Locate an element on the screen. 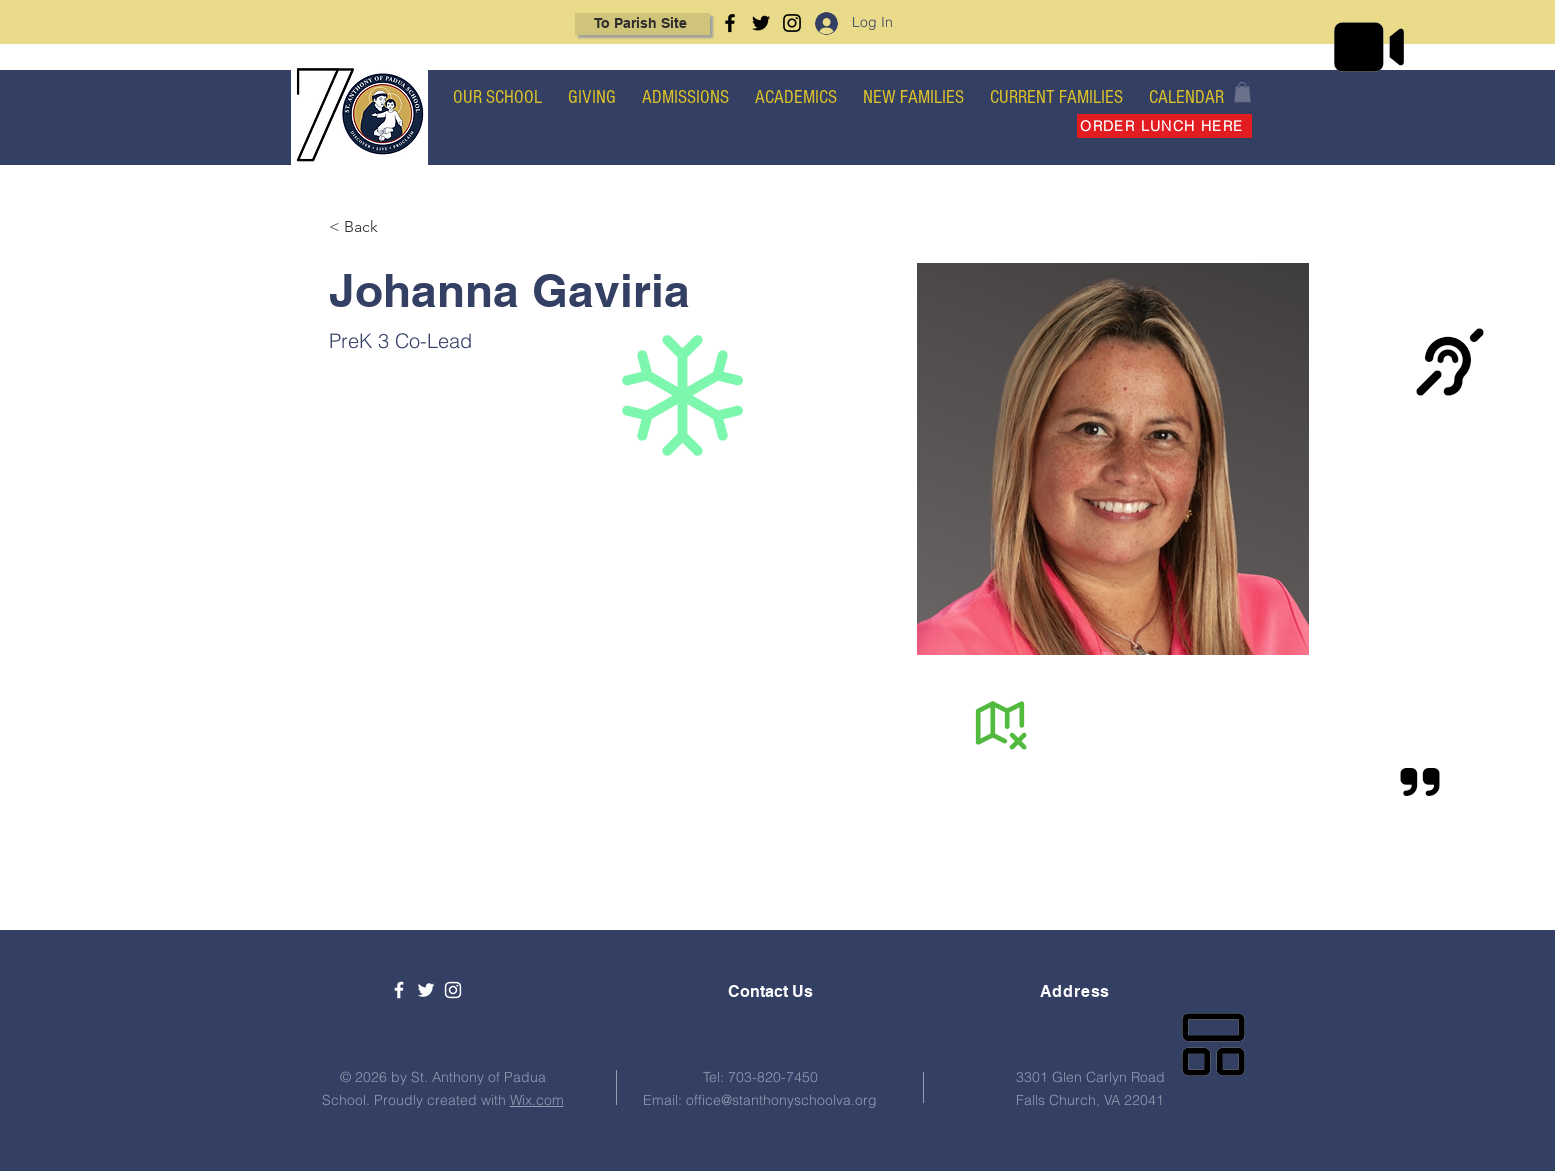 The image size is (1555, 1171). activate cooling or air conditioning mode is located at coordinates (682, 395).